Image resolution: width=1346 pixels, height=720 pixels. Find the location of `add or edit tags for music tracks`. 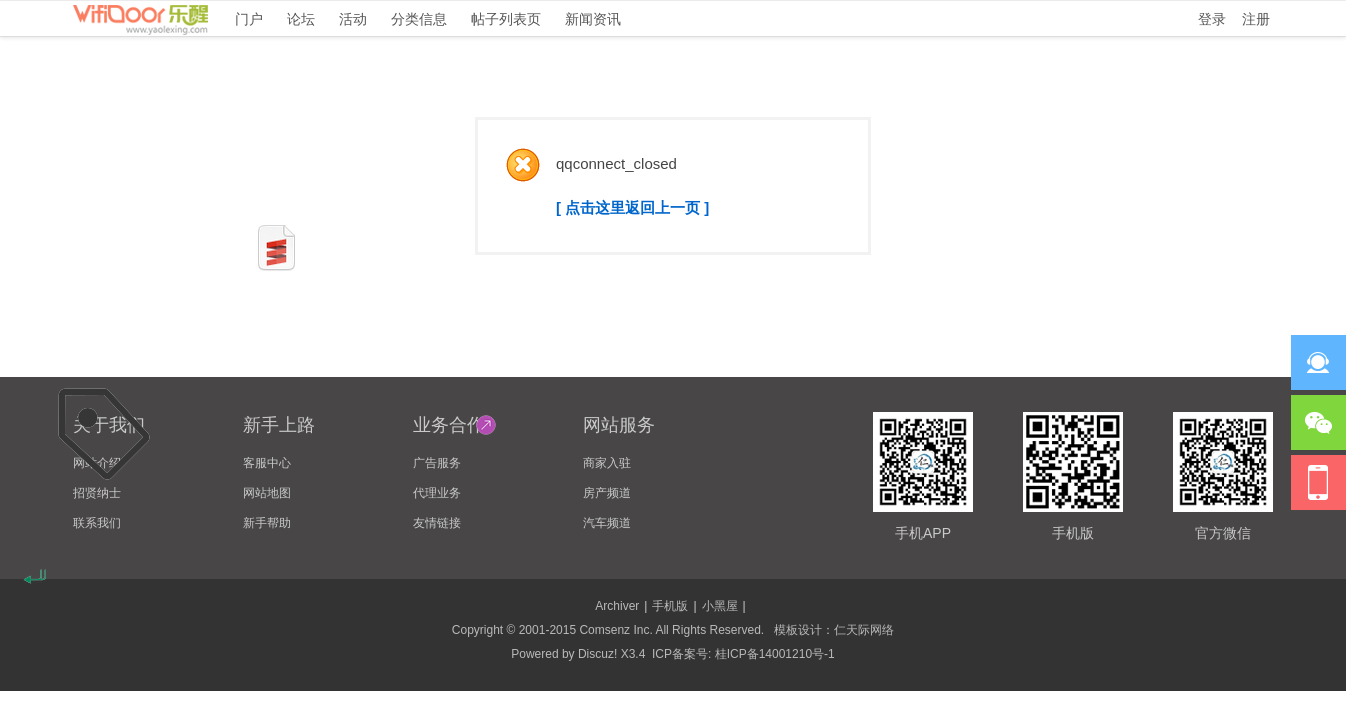

add or edit tags for music tracks is located at coordinates (104, 434).